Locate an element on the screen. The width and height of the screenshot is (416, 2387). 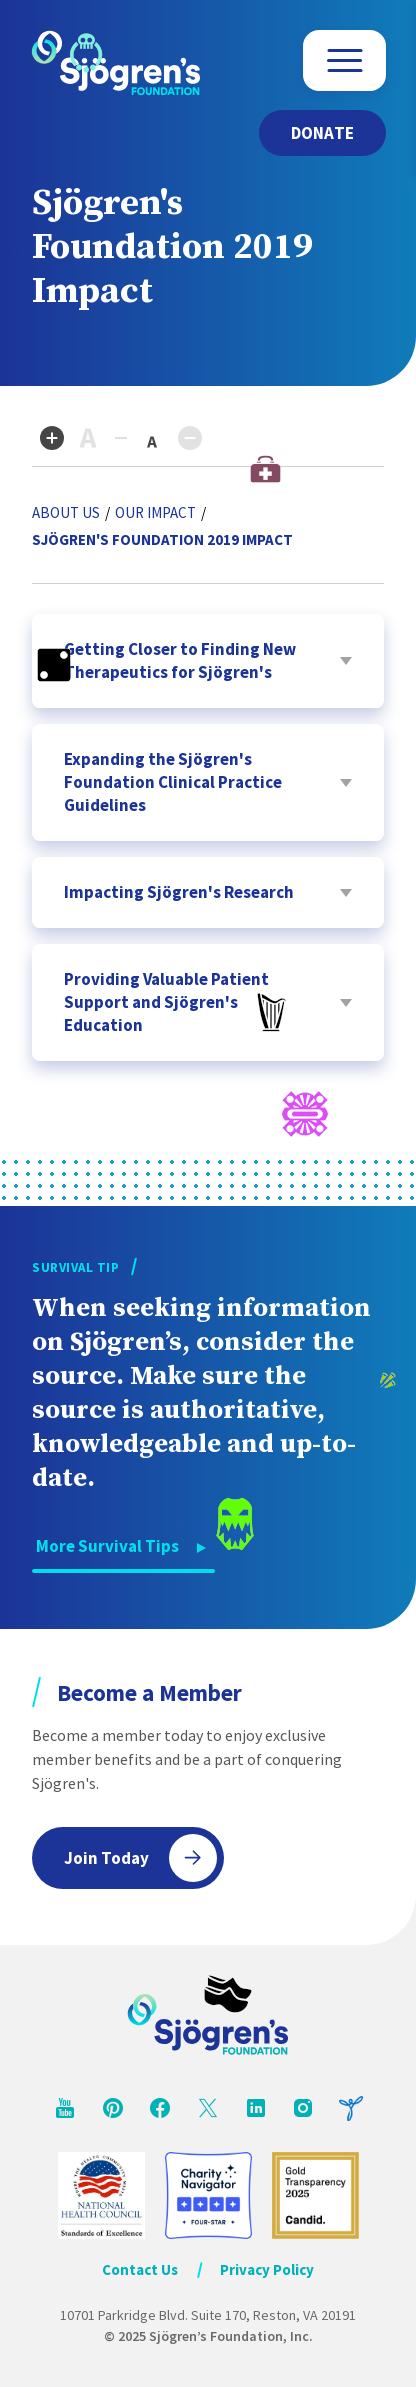
access music or audio settings is located at coordinates (271, 1012).